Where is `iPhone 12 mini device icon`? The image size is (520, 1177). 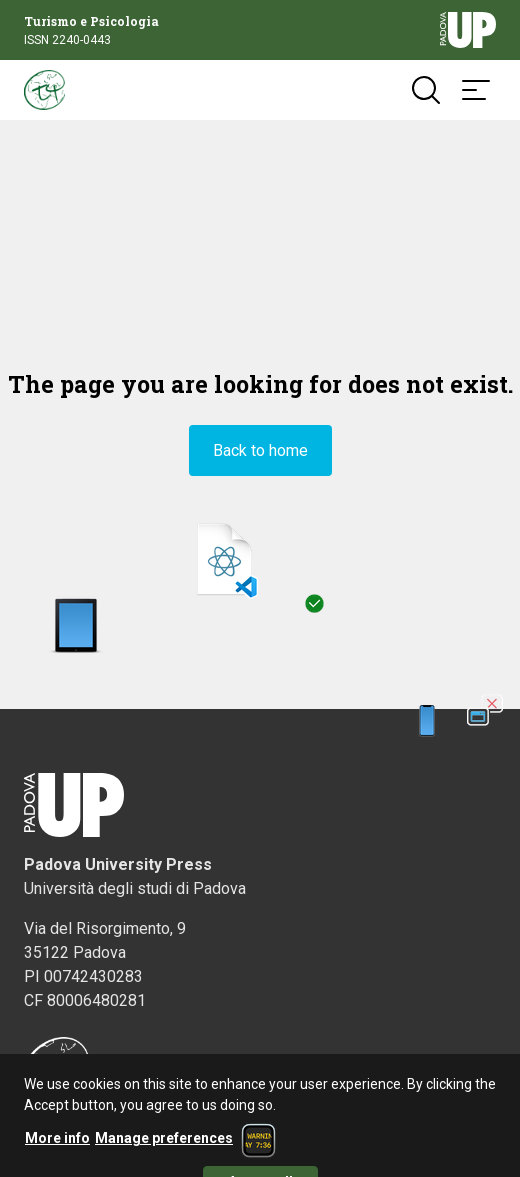 iPhone 12 mini device icon is located at coordinates (427, 721).